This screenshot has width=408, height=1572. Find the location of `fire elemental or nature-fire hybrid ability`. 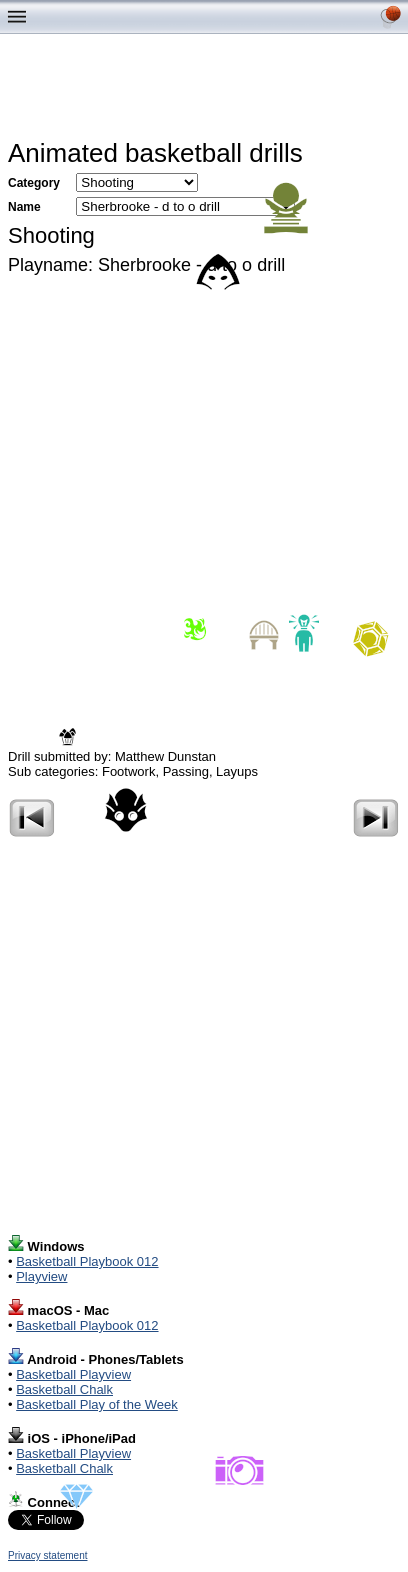

fire elemental or nature-fire hybrid ability is located at coordinates (195, 629).